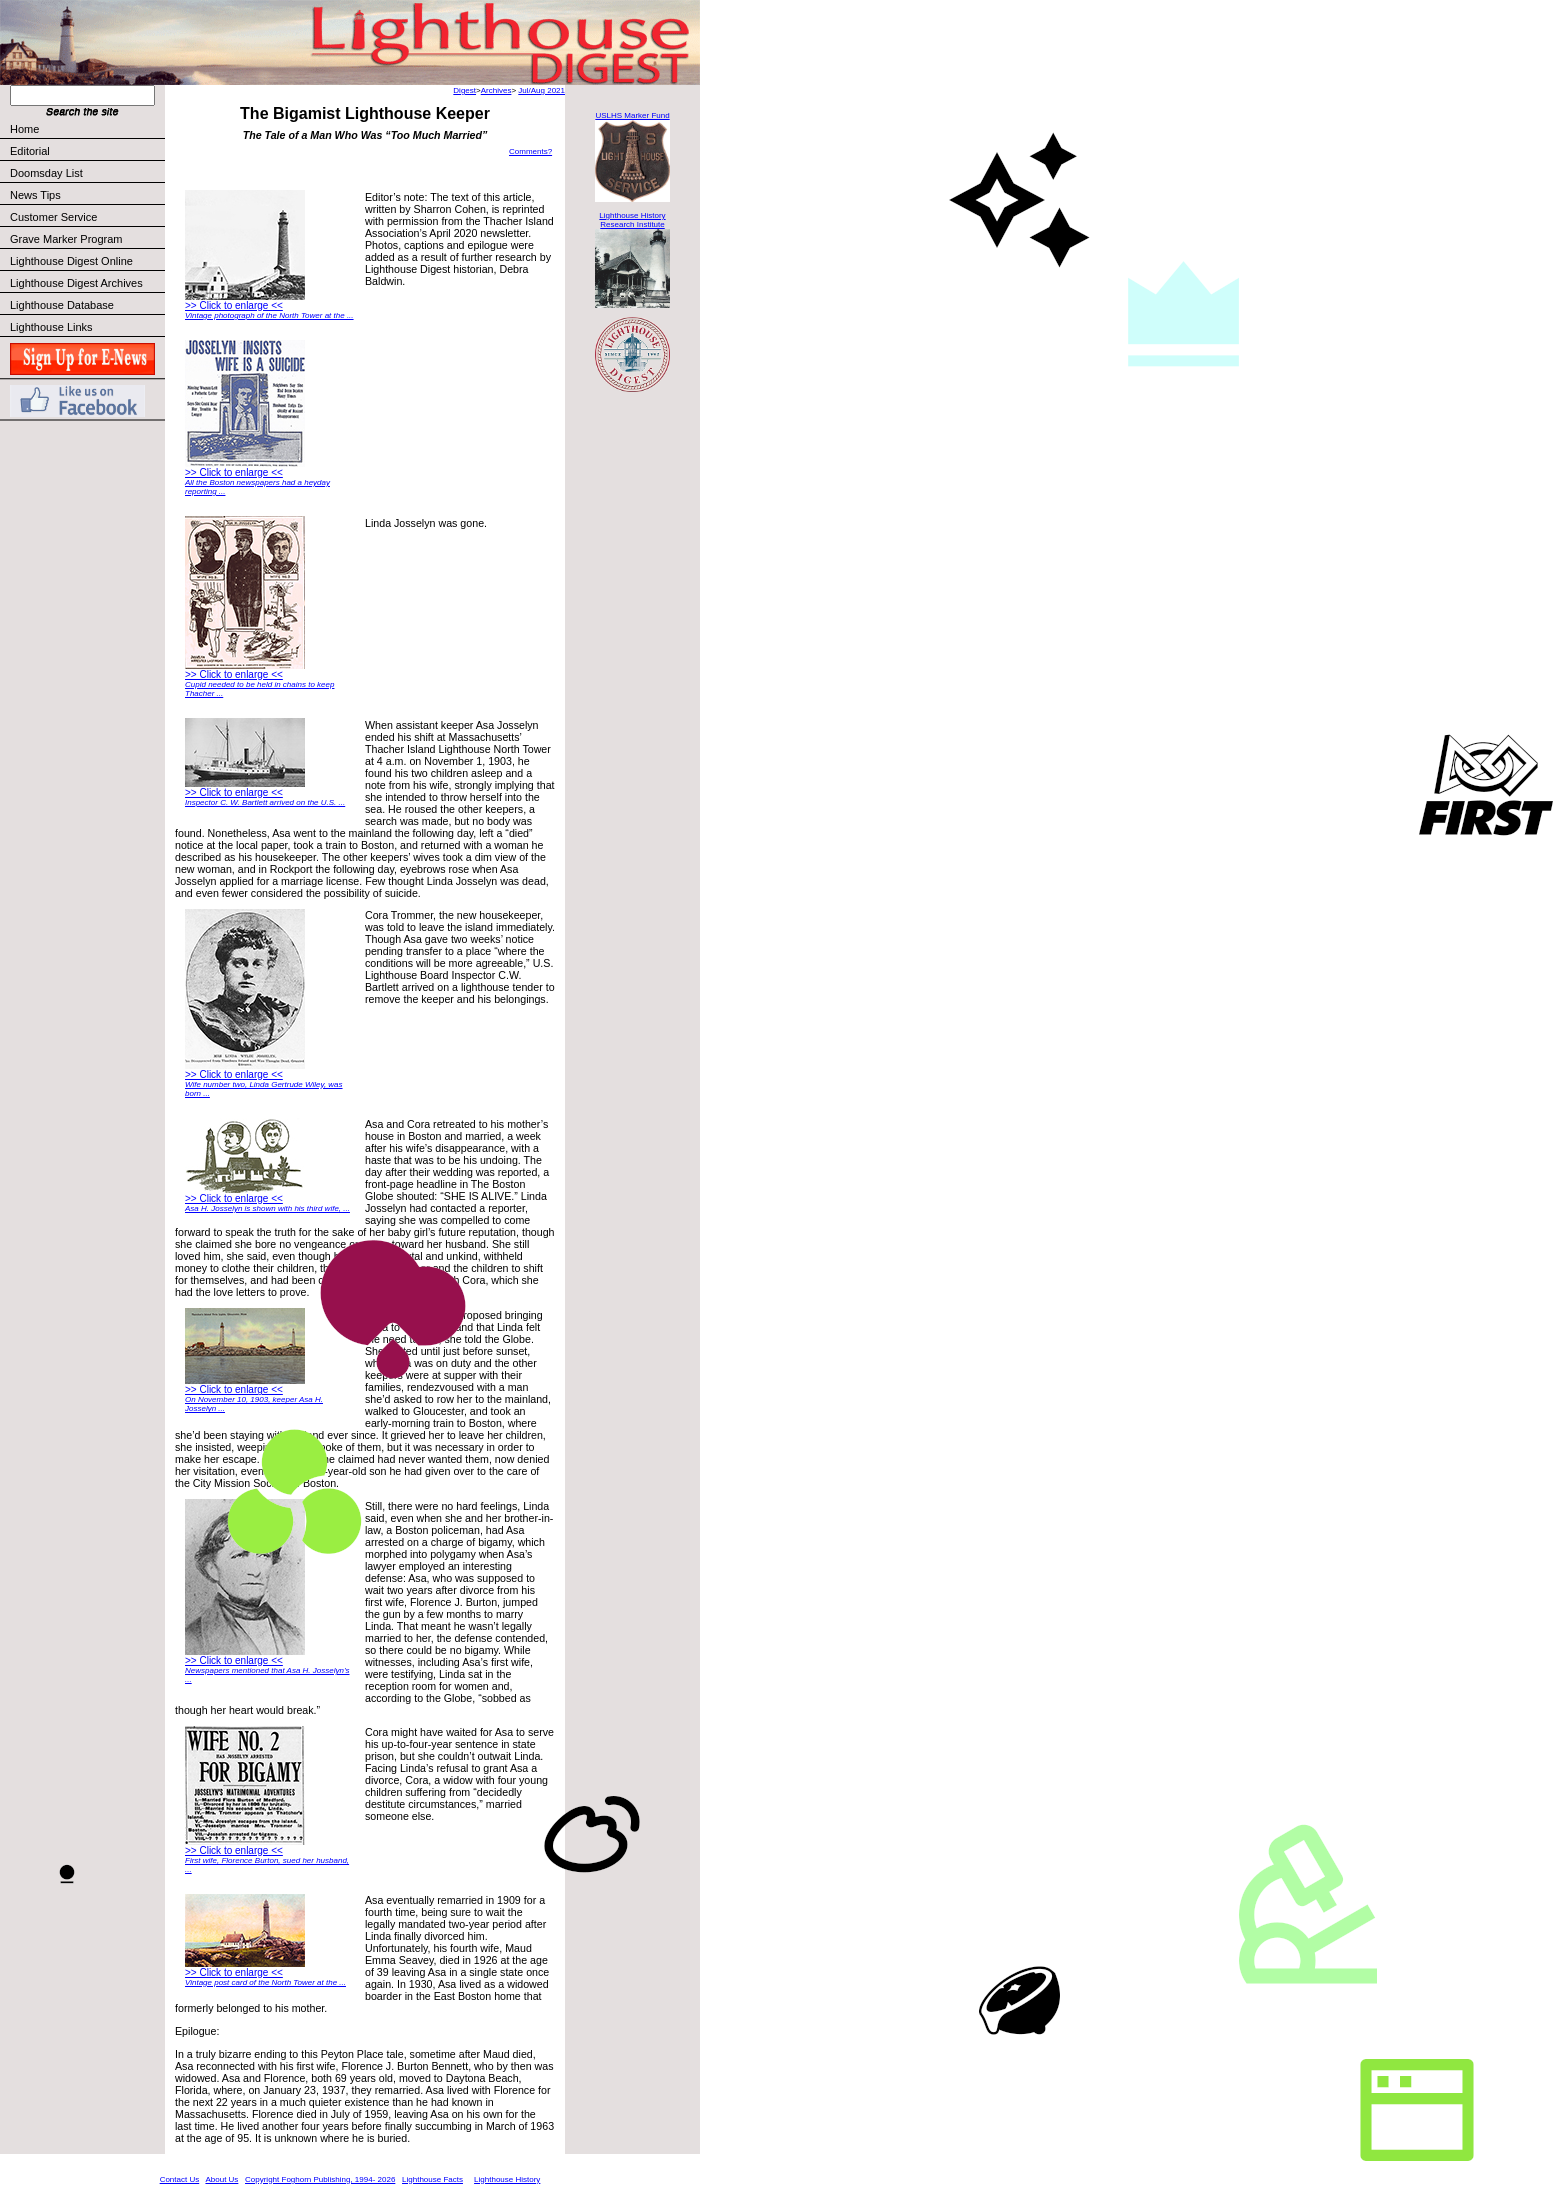 The height and width of the screenshot is (2187, 1568). What do you see at coordinates (67, 1874) in the screenshot?
I see `view your profile` at bounding box center [67, 1874].